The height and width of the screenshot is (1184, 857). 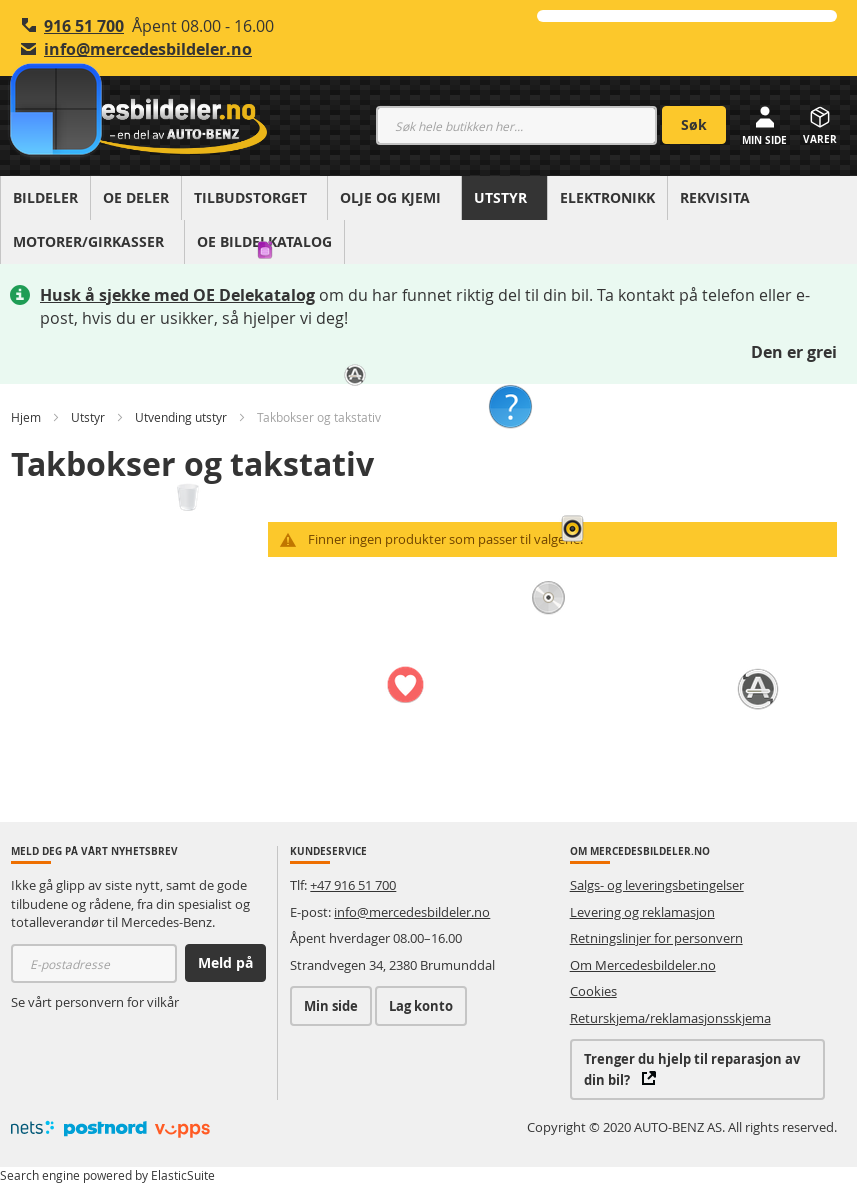 I want to click on access cd/dvd drive, so click(x=548, y=597).